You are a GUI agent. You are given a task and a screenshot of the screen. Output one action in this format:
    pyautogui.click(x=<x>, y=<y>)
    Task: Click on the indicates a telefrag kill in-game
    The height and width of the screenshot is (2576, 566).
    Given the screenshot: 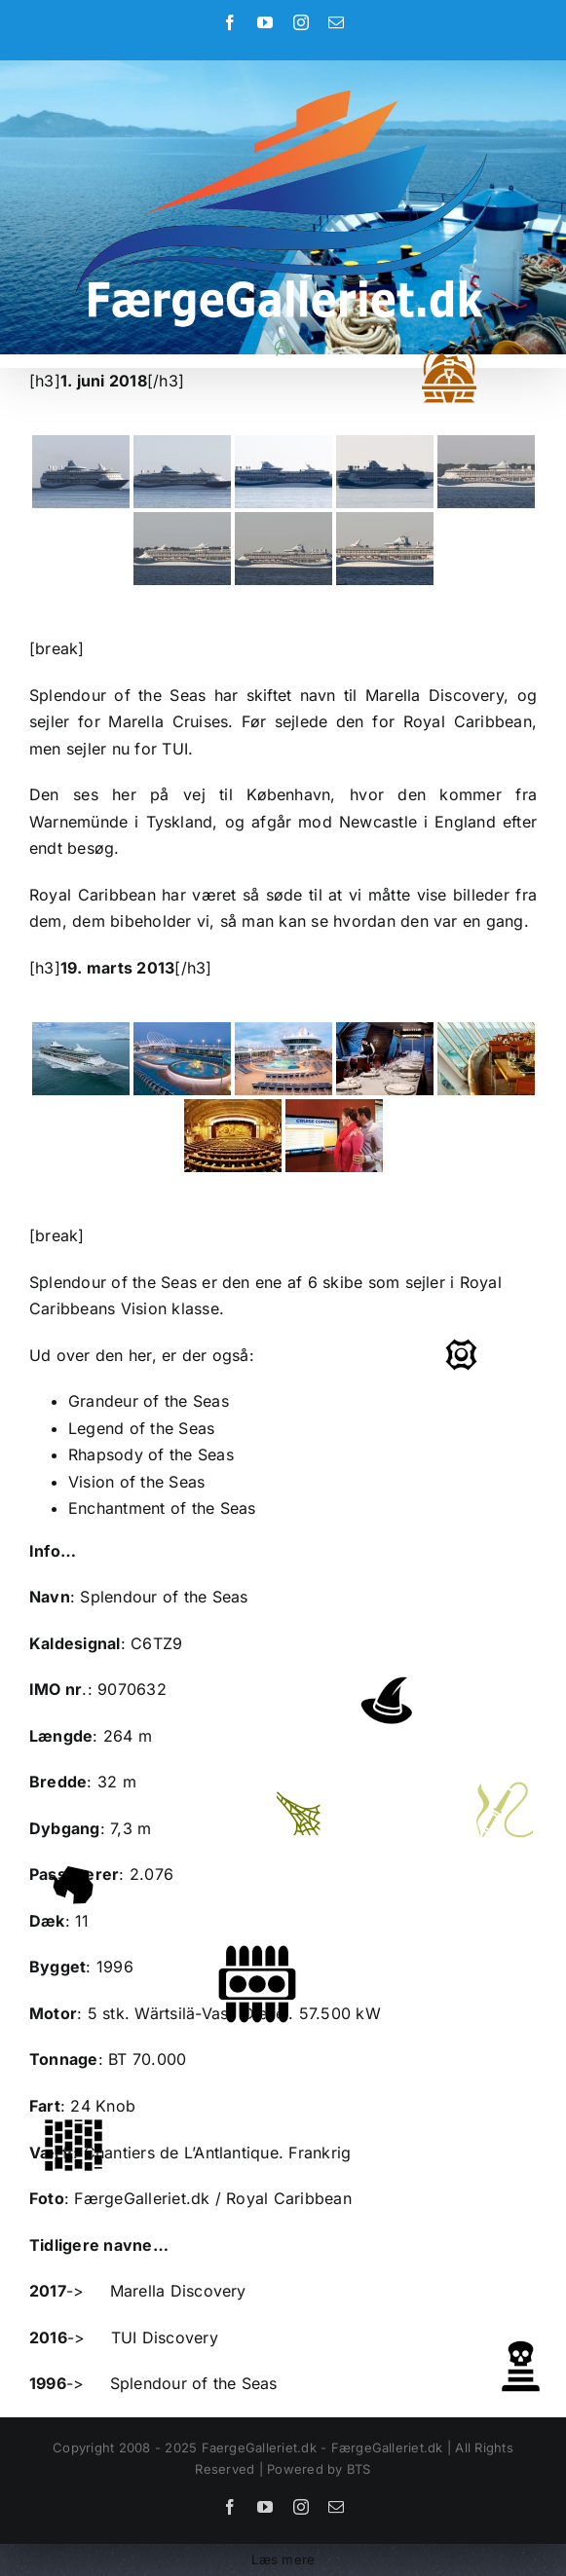 What is the action you would take?
    pyautogui.click(x=520, y=2366)
    